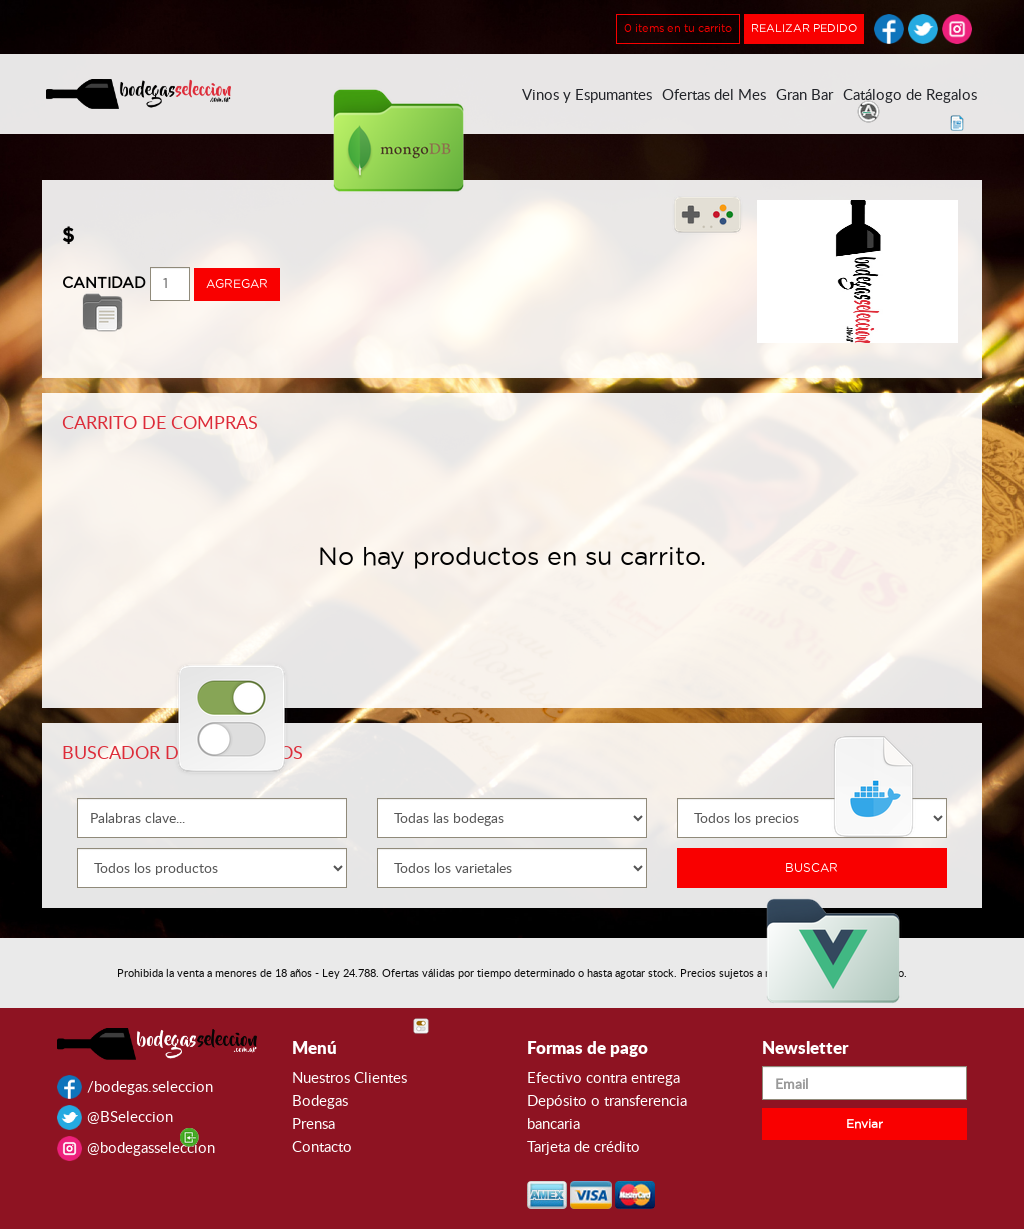 This screenshot has height=1229, width=1024. What do you see at coordinates (421, 1026) in the screenshot?
I see `open desktop preferences or settings` at bounding box center [421, 1026].